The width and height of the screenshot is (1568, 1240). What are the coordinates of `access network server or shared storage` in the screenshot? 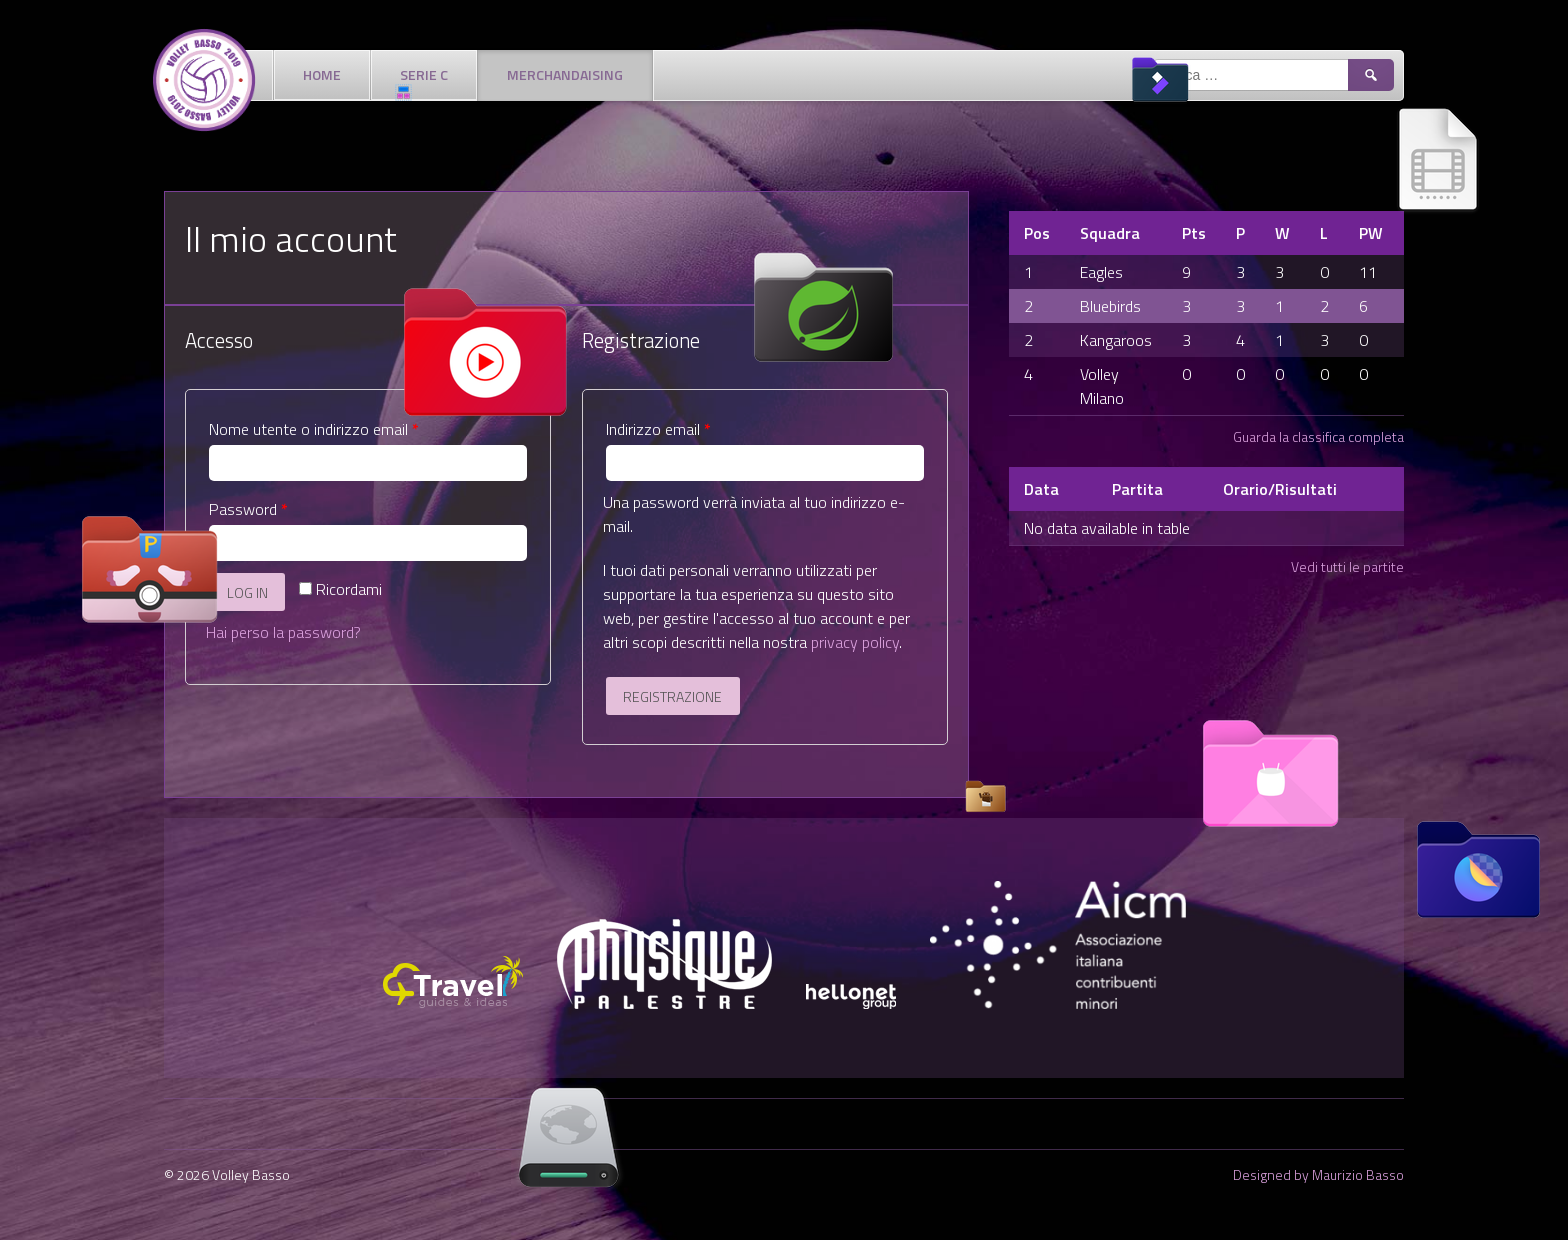 It's located at (568, 1137).